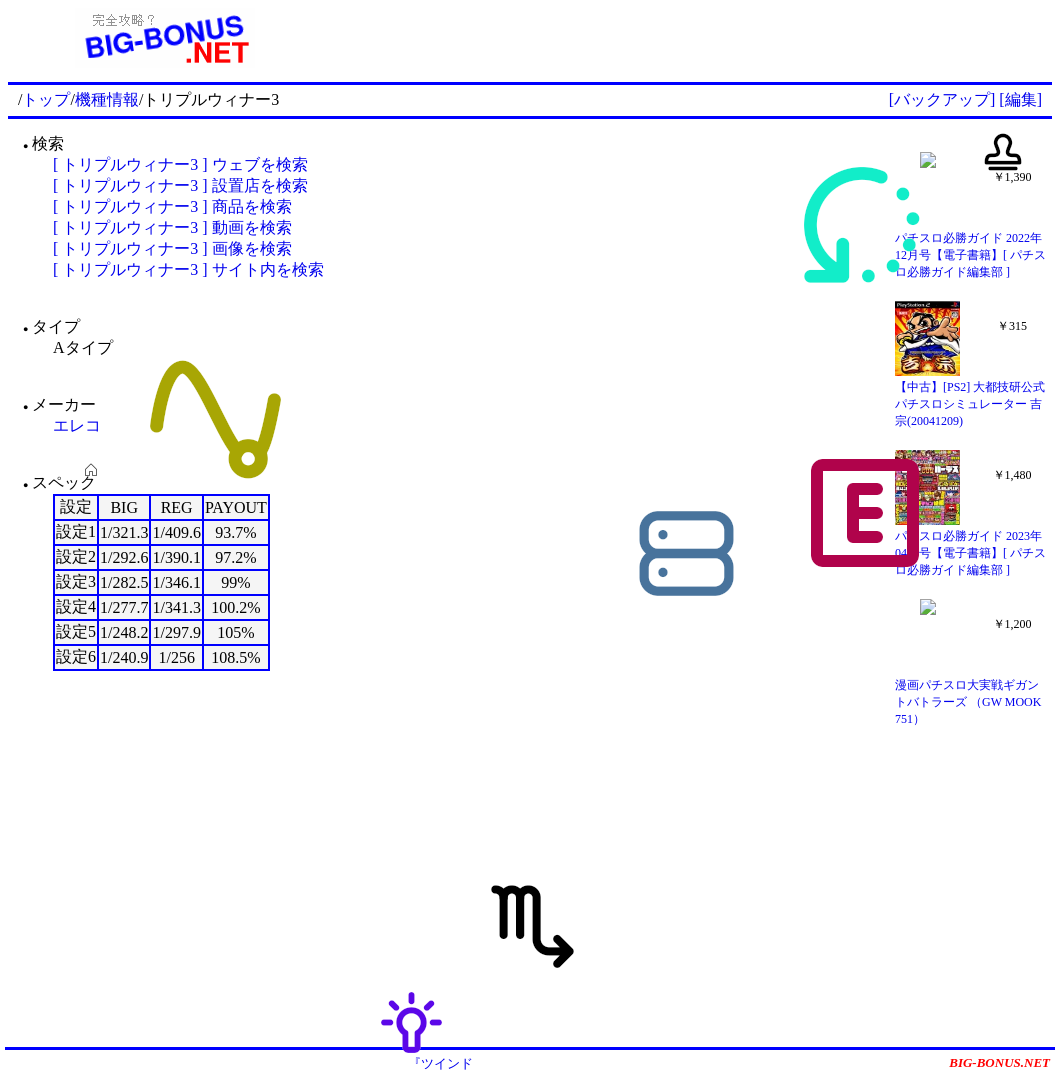  I want to click on rotate content counterclockwise, so click(862, 225).